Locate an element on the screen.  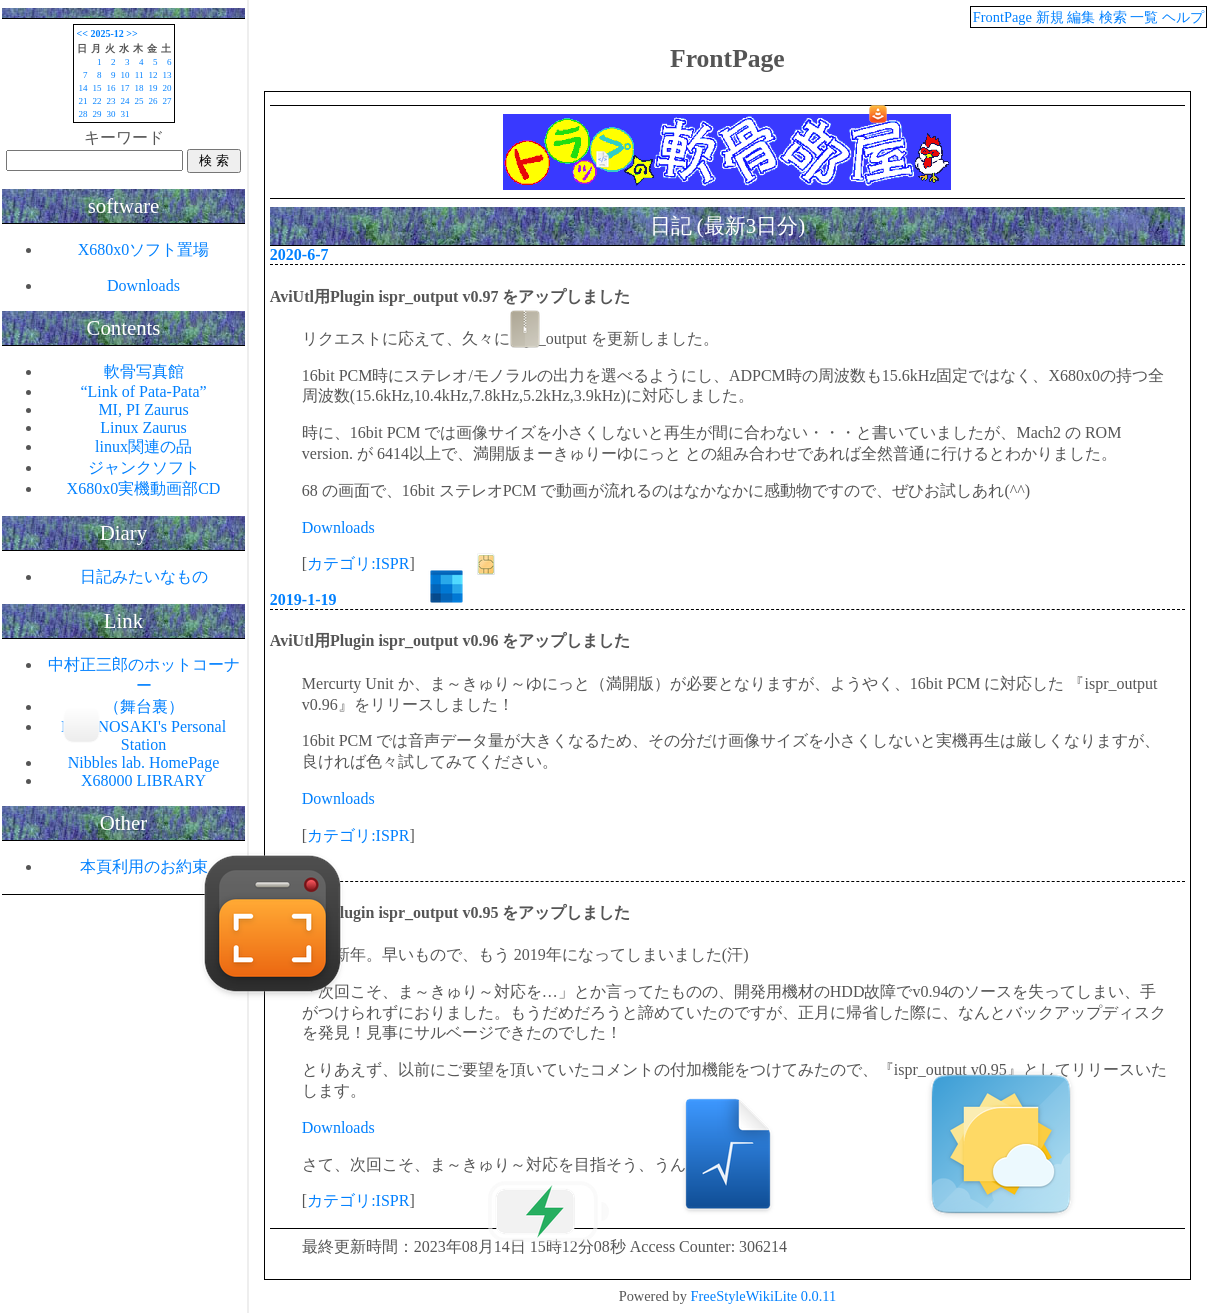
open peek app for quick file previews is located at coordinates (272, 923).